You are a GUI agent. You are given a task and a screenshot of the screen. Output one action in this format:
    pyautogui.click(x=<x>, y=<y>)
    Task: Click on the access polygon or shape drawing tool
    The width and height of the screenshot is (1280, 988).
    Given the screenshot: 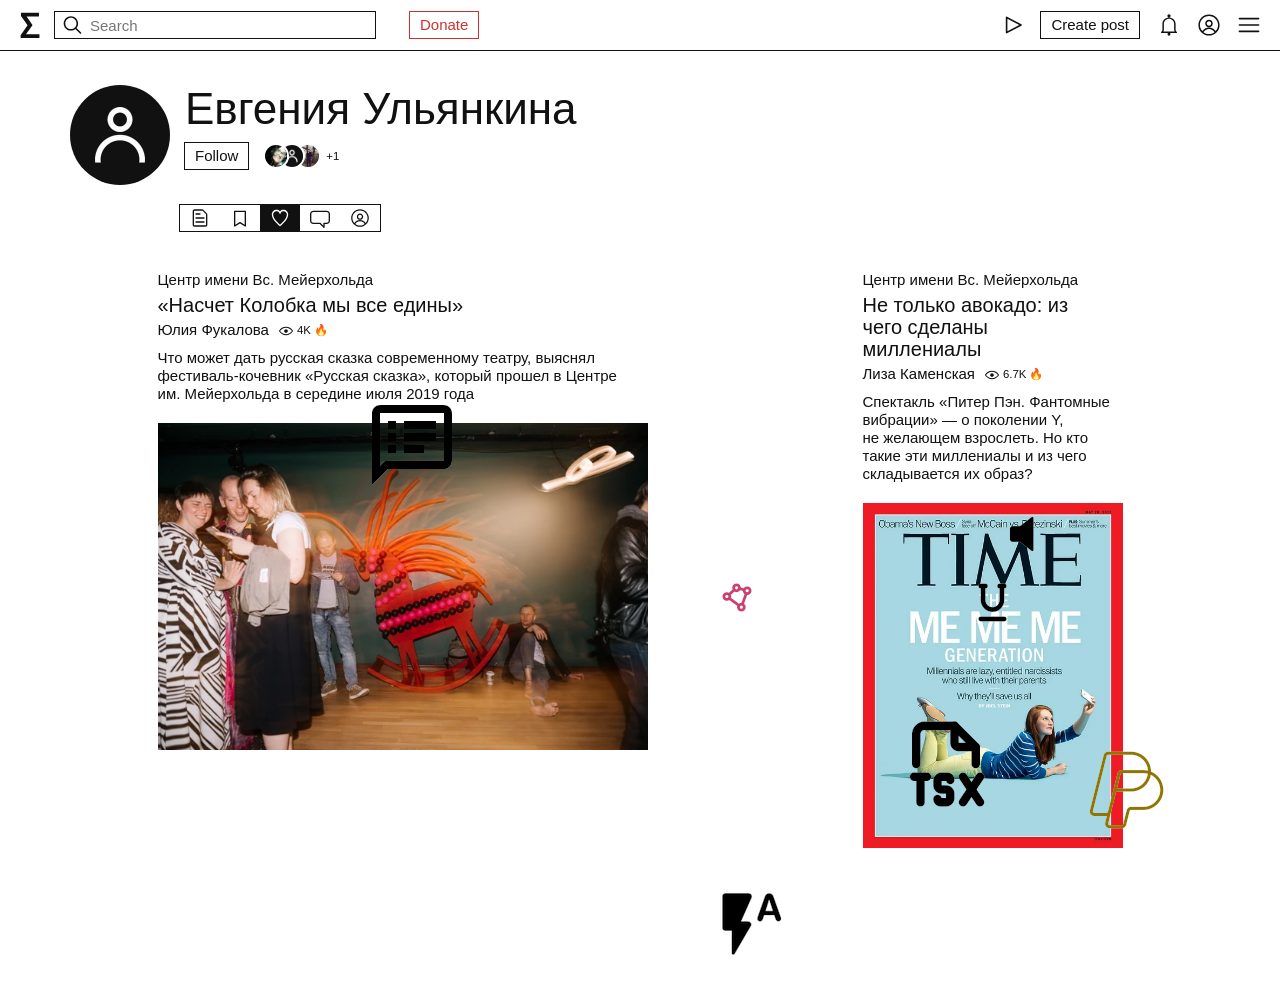 What is the action you would take?
    pyautogui.click(x=737, y=597)
    